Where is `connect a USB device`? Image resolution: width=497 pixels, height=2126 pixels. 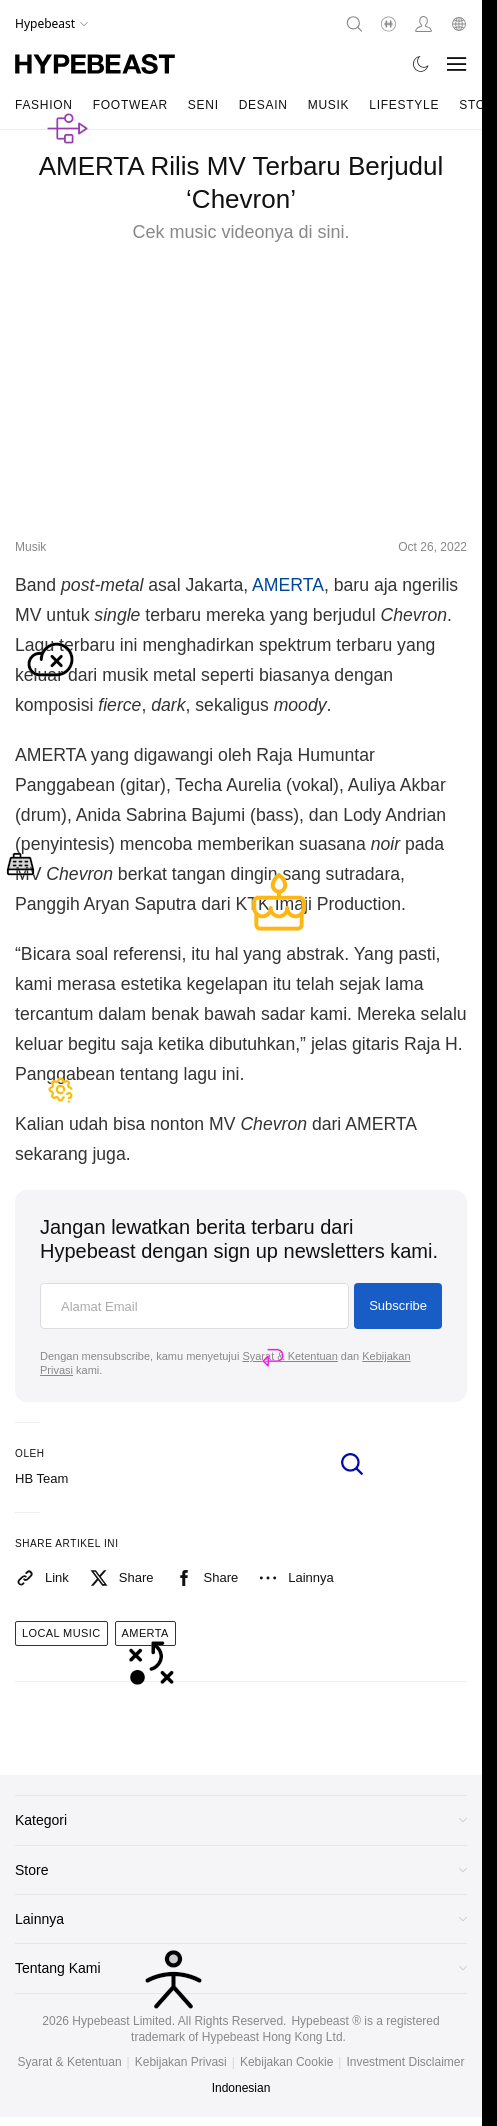 connect a USB device is located at coordinates (67, 128).